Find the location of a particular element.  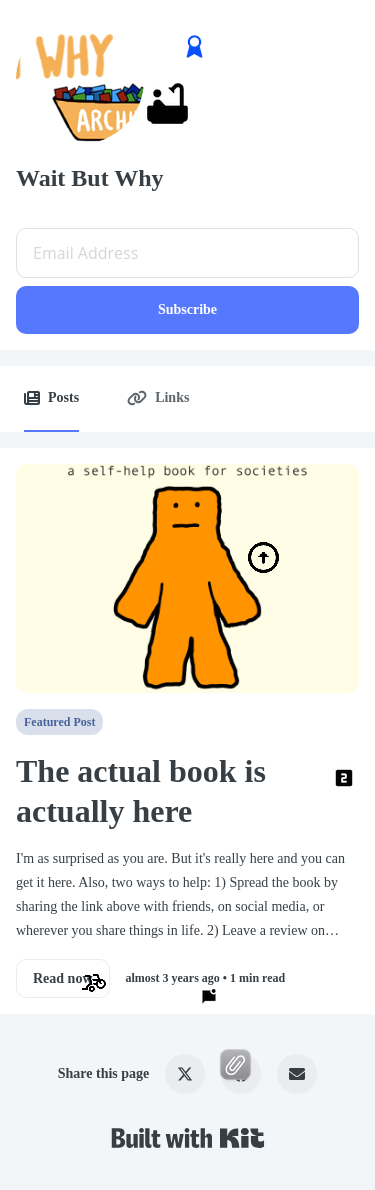

indicates bathroom amenities available is located at coordinates (167, 103).